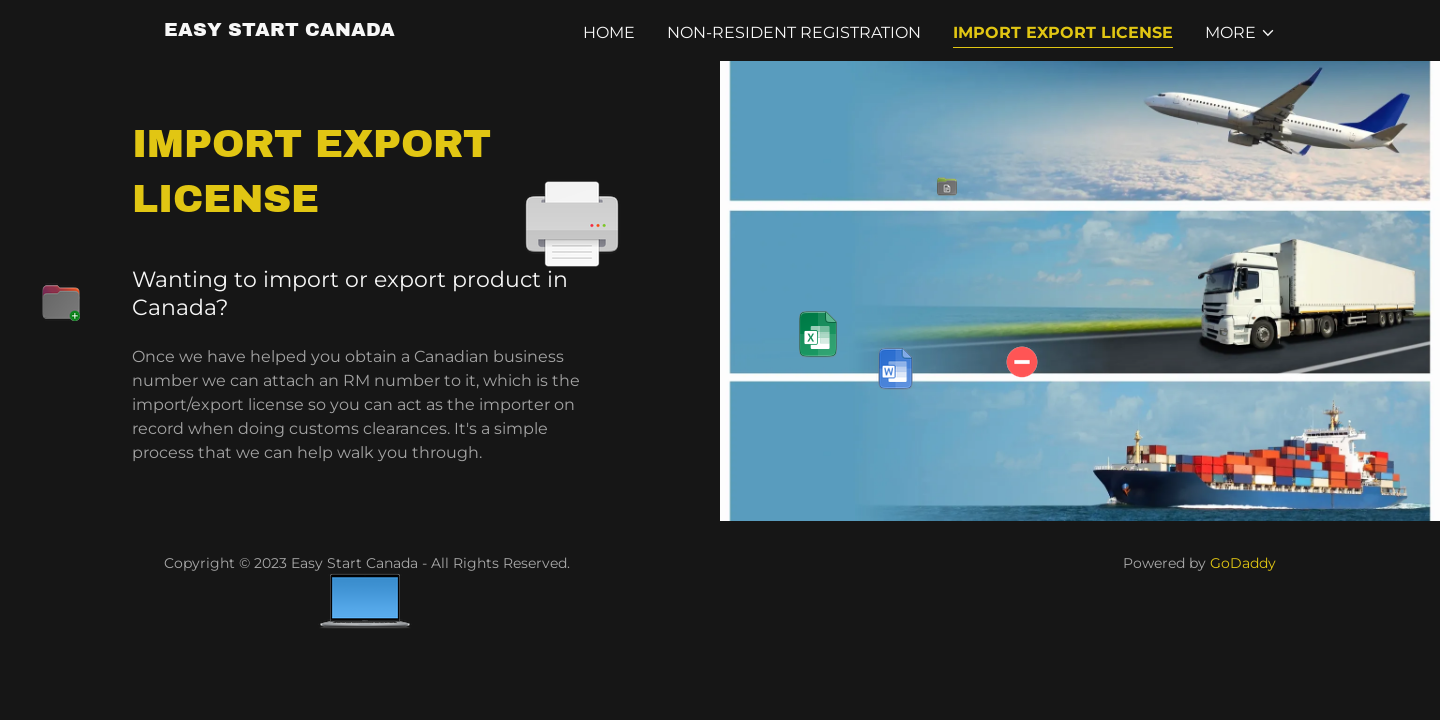 The width and height of the screenshot is (1440, 720). What do you see at coordinates (818, 334) in the screenshot?
I see `open a Microsoft Excel spreadsheet file` at bounding box center [818, 334].